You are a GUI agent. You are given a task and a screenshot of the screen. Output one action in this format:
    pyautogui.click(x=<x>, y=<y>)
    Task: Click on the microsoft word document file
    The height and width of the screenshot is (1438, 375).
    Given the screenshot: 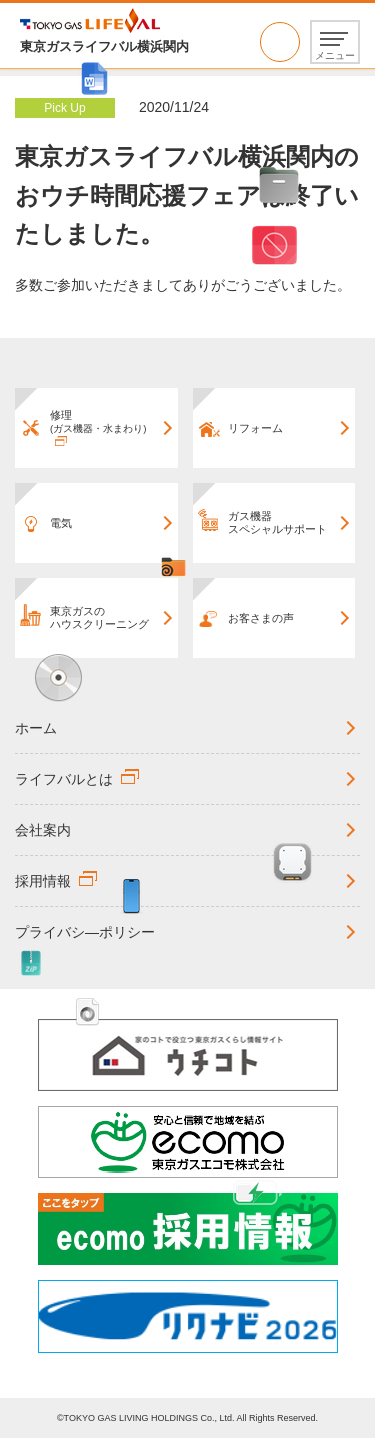 What is the action you would take?
    pyautogui.click(x=94, y=78)
    